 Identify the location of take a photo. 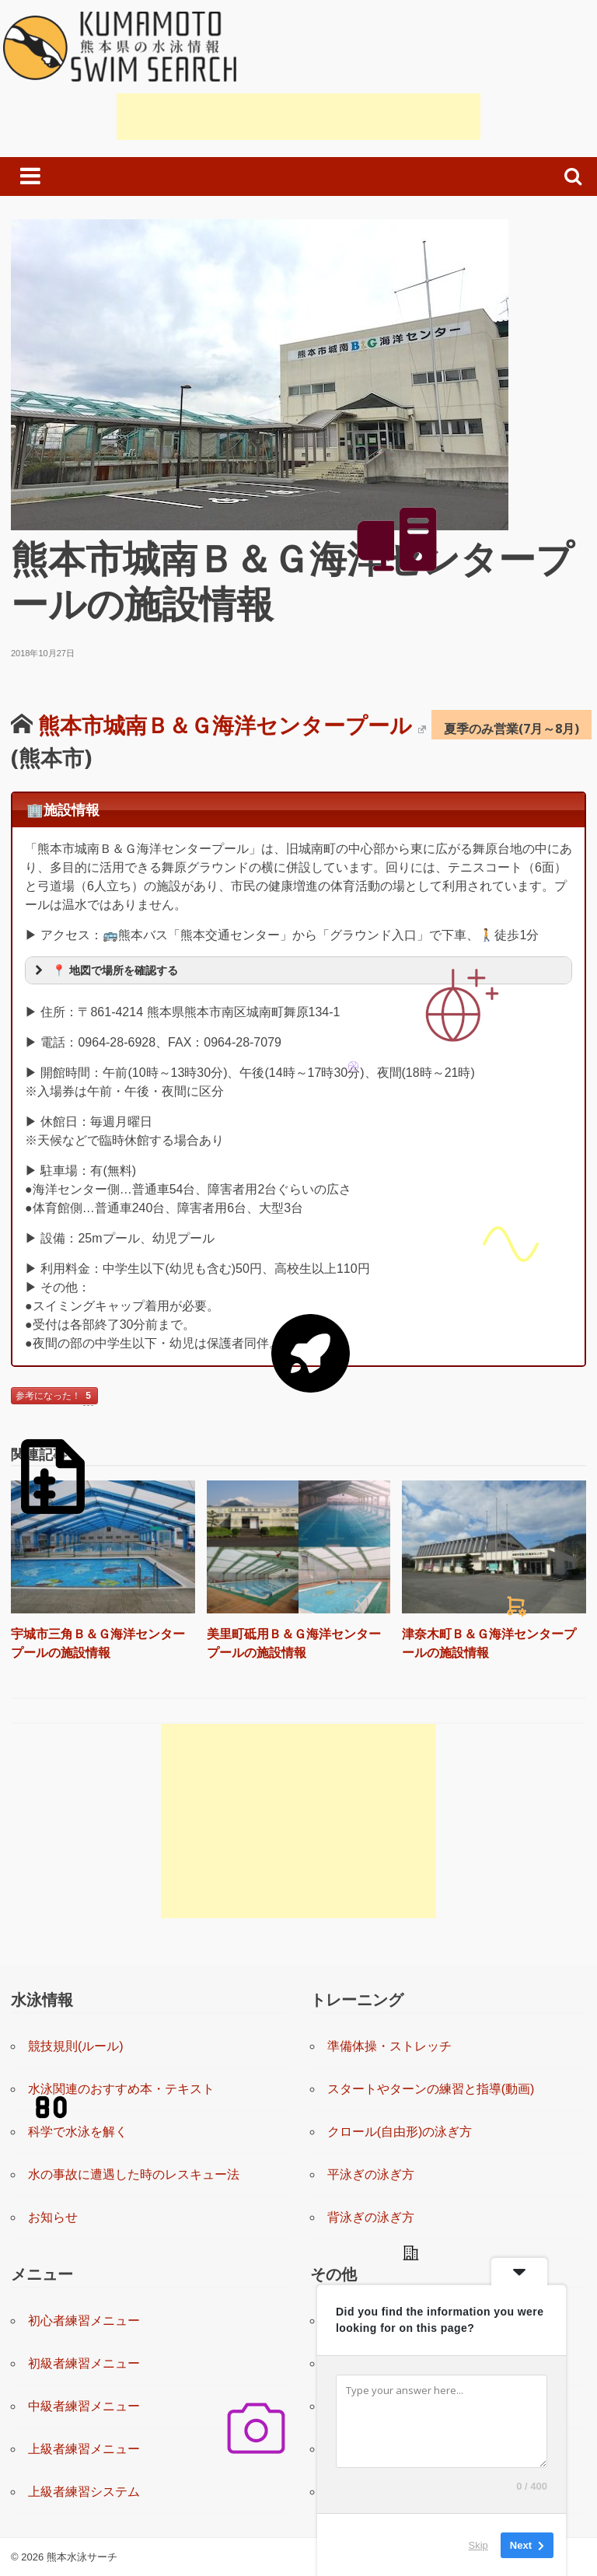
(256, 2429).